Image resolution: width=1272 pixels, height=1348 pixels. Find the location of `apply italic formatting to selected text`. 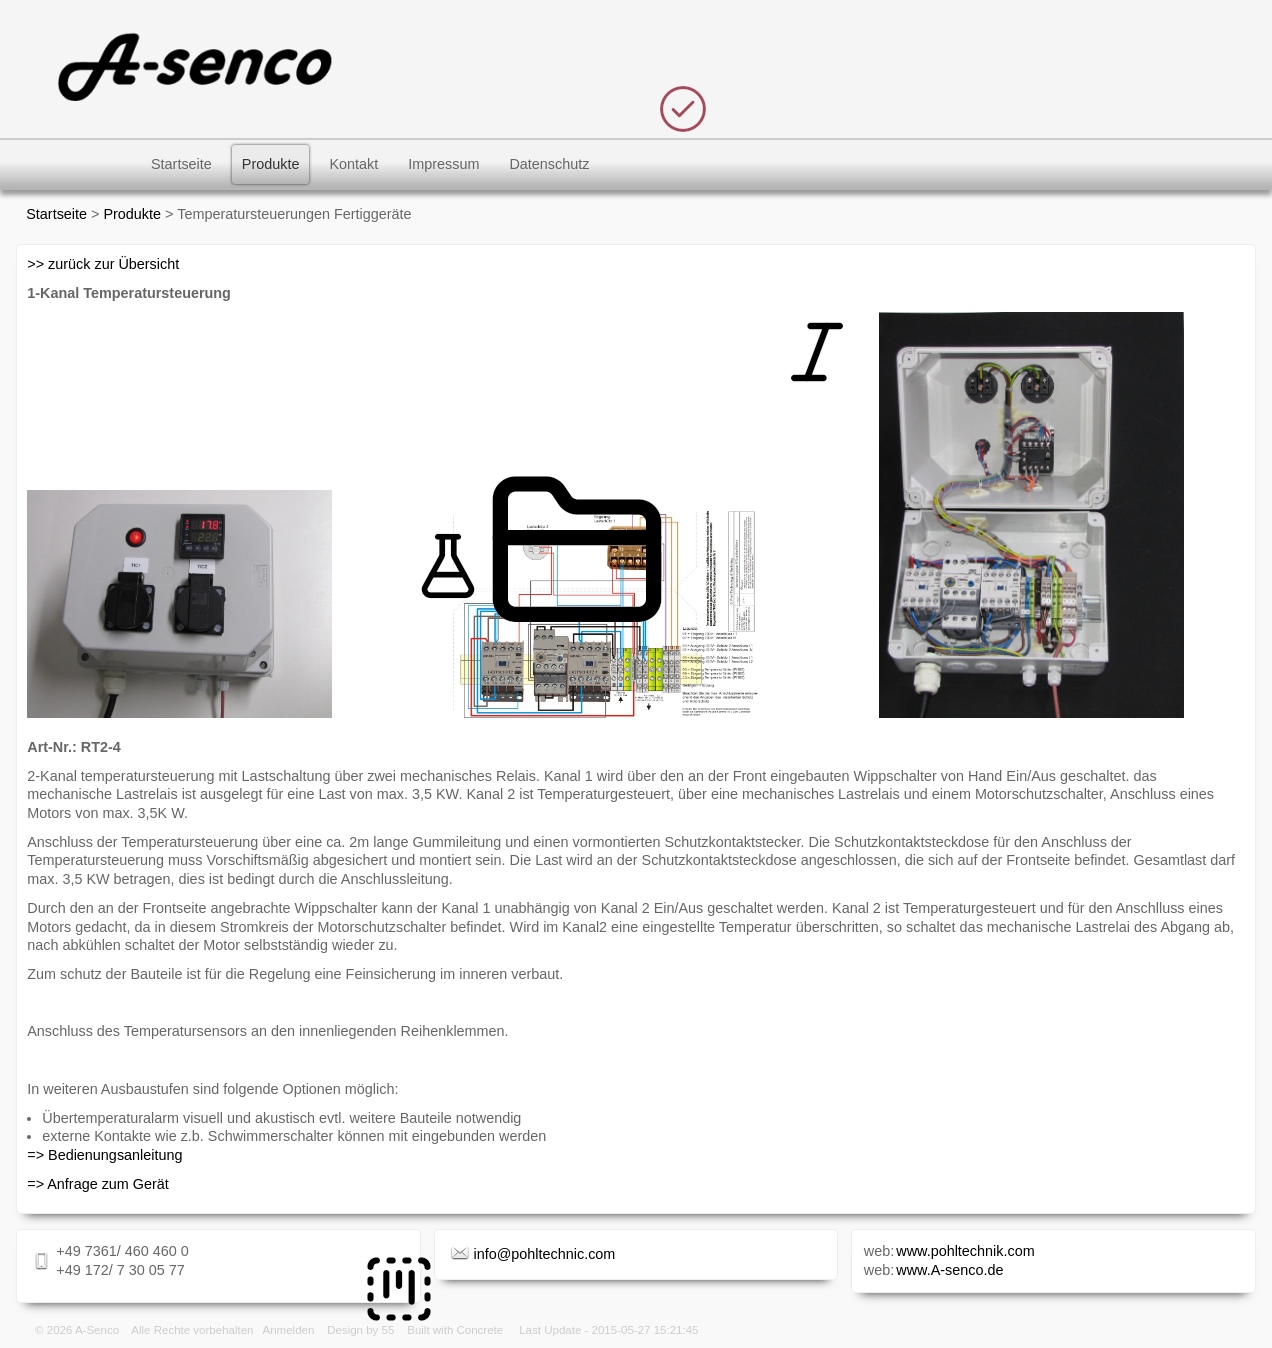

apply italic formatting to selected text is located at coordinates (817, 352).